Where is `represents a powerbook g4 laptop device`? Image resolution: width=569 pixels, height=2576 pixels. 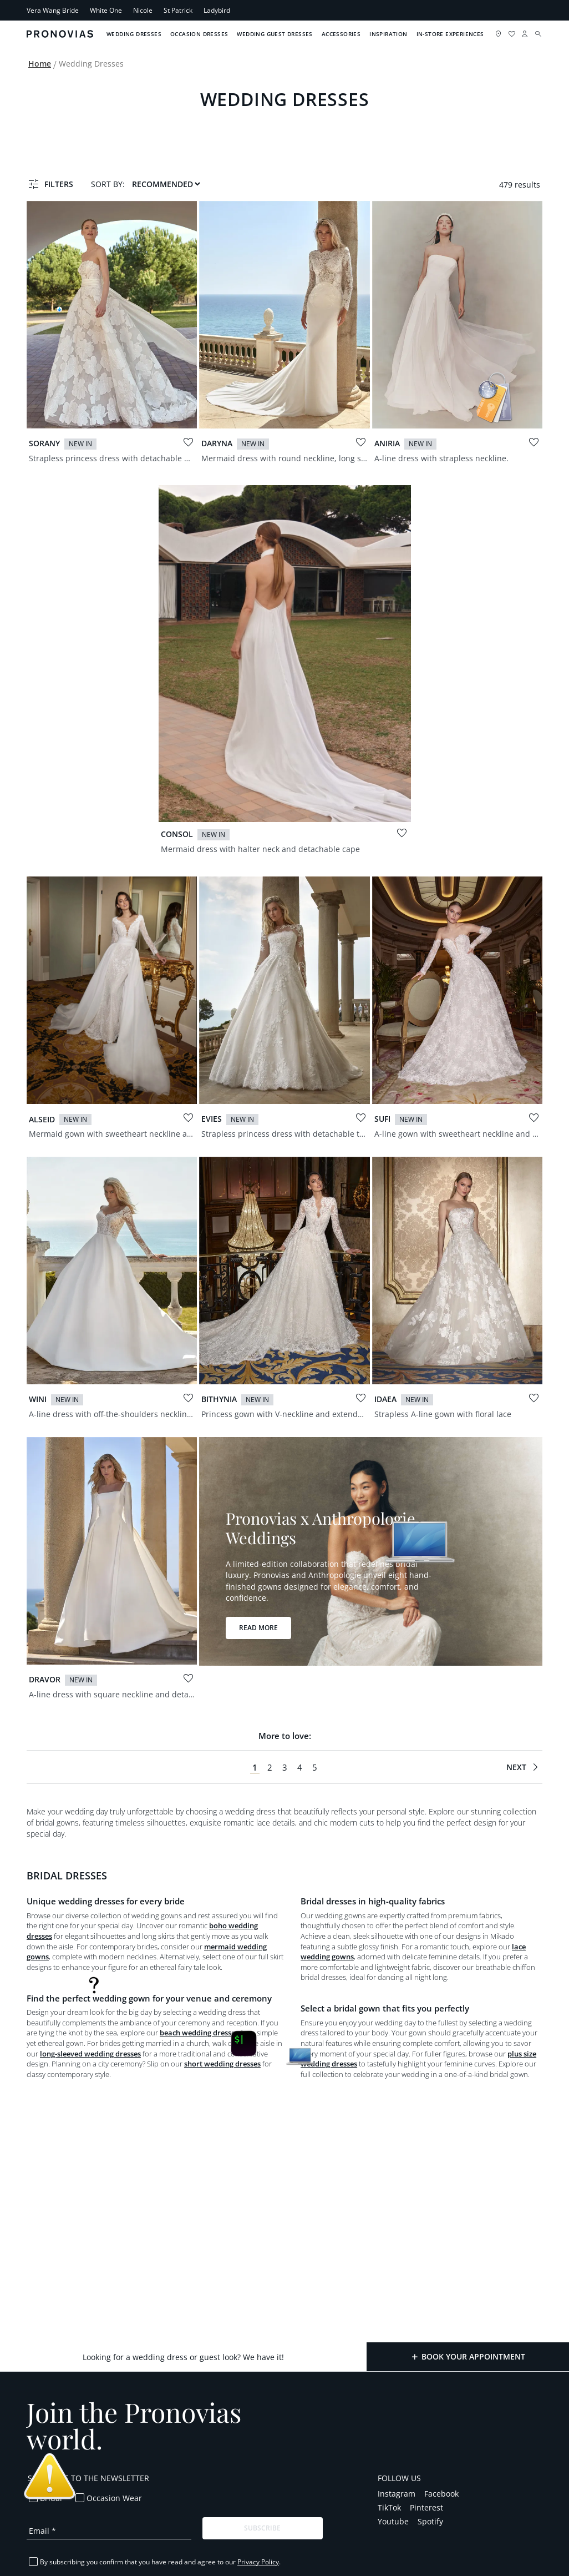
represents a powerbook g4 laptop device is located at coordinates (420, 1540).